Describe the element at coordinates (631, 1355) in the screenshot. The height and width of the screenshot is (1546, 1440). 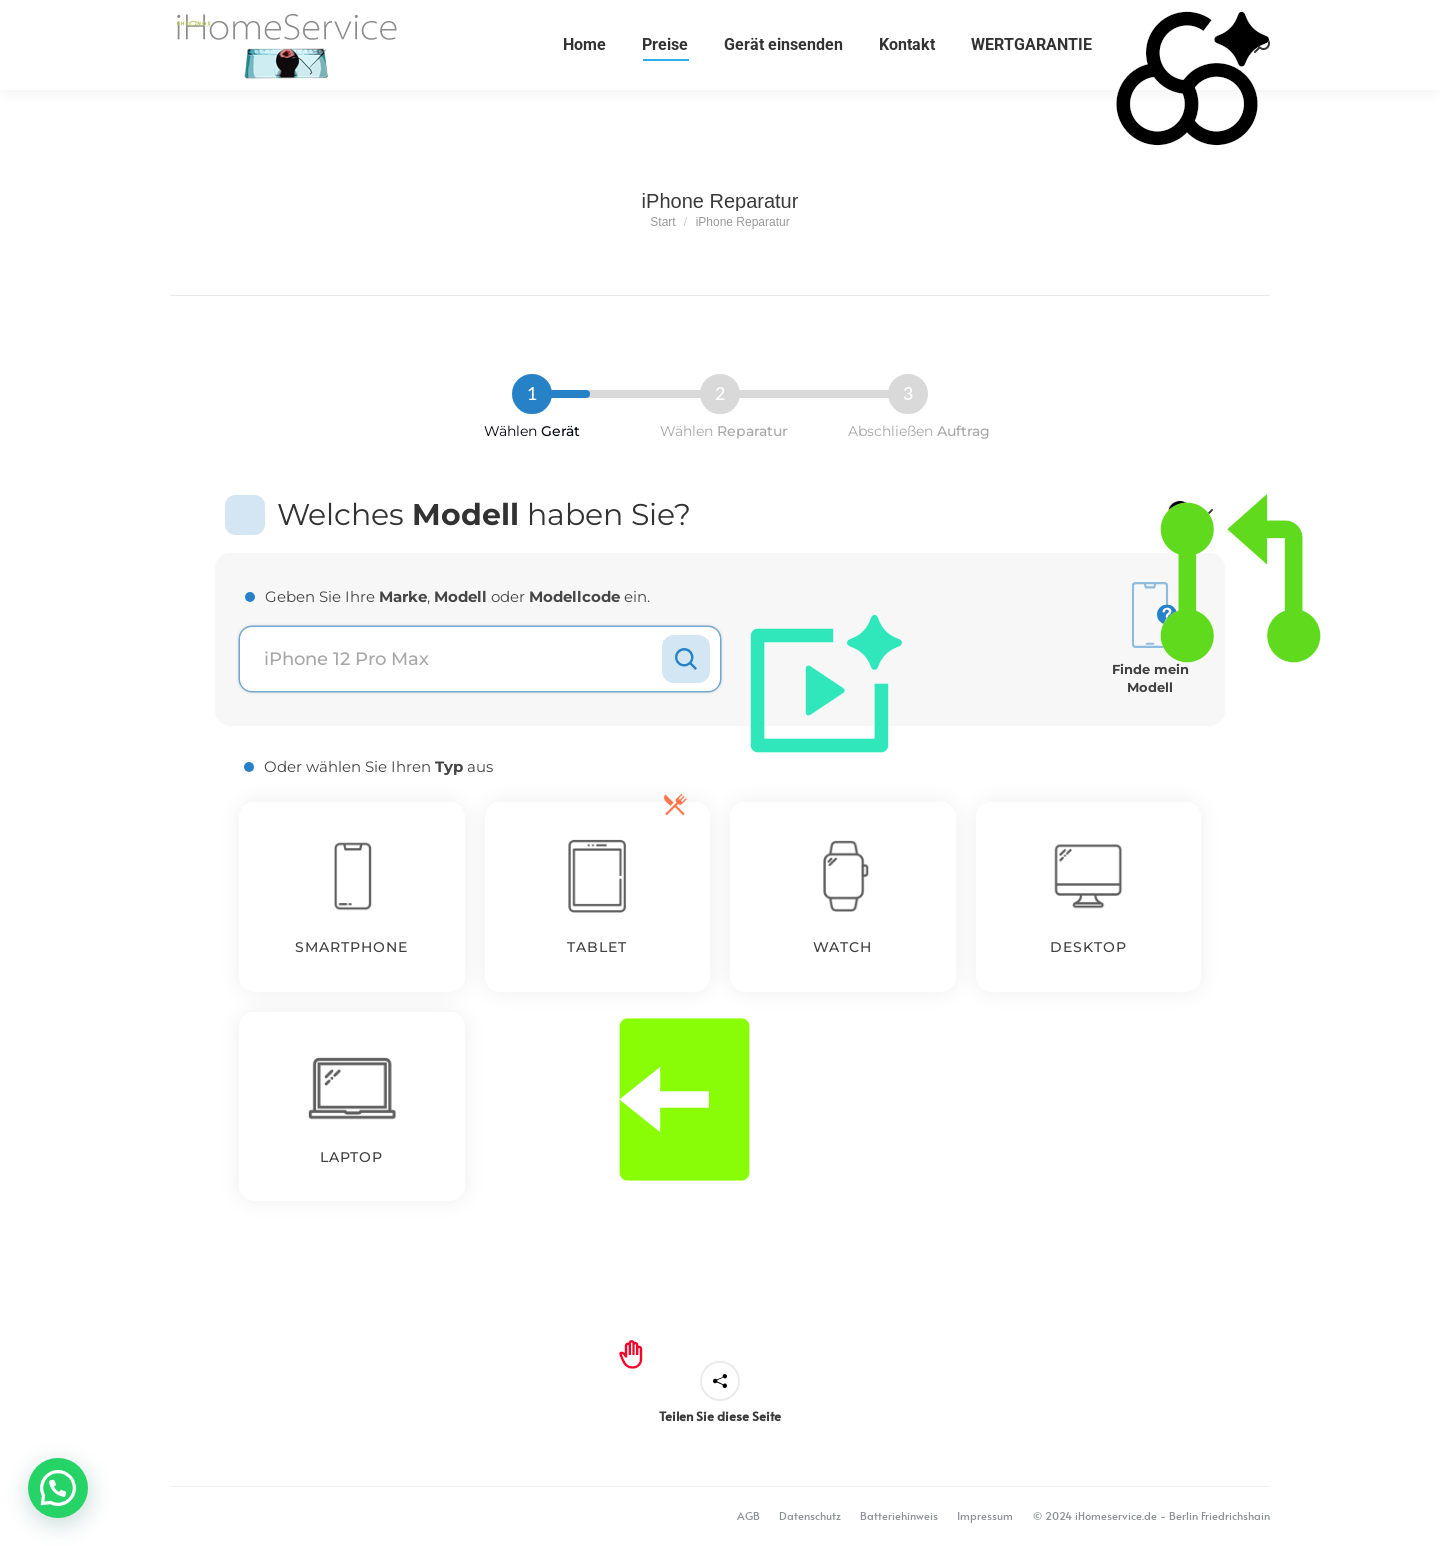
I see `stop or pause current action` at that location.